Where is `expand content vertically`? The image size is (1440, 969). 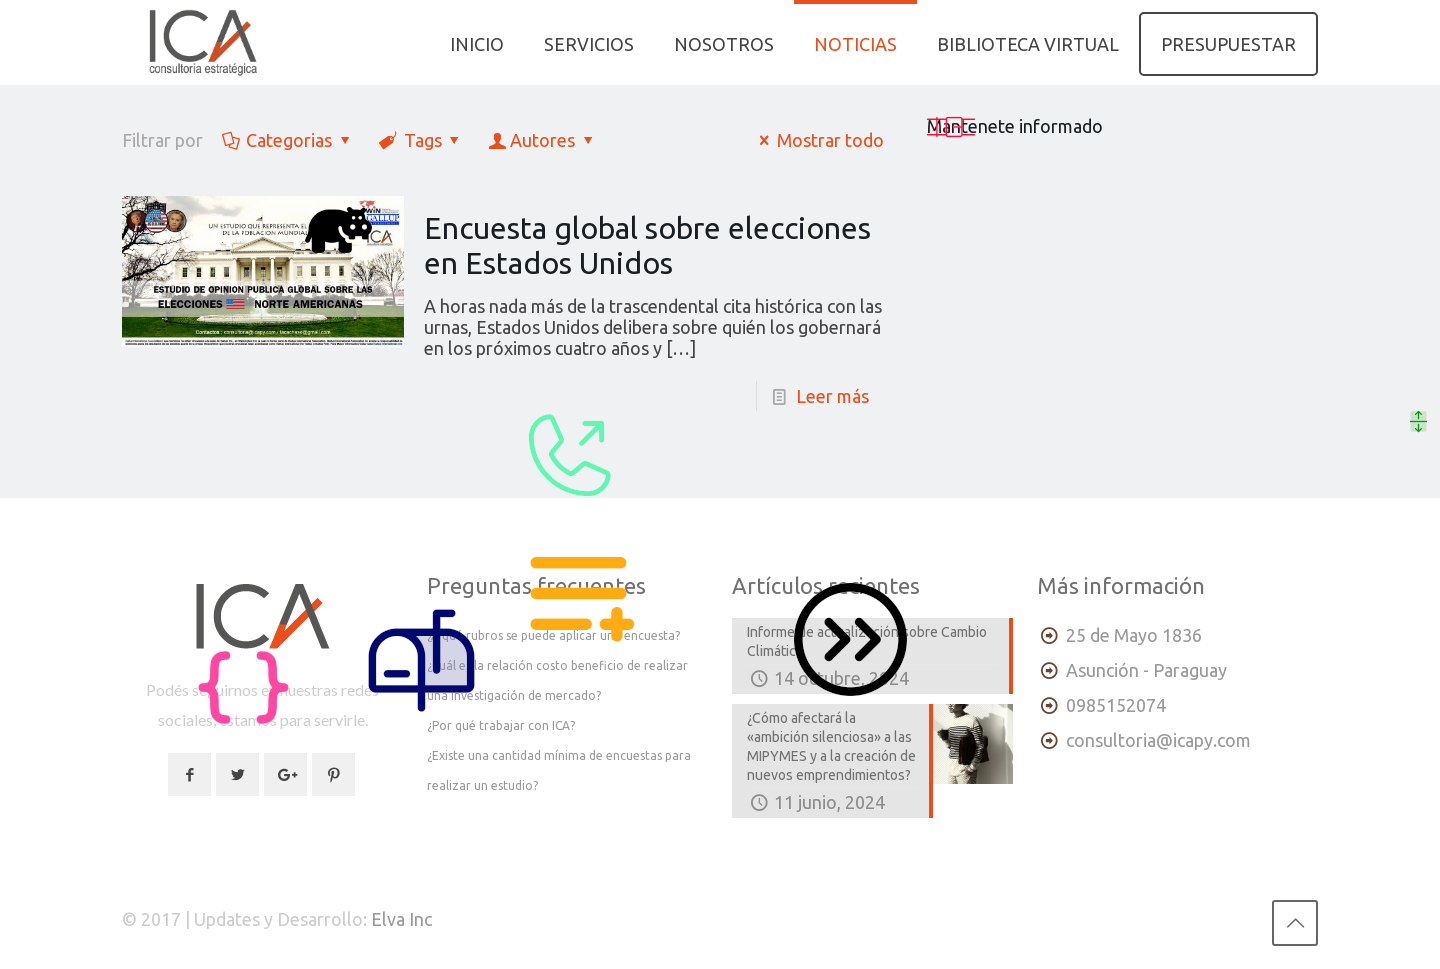
expand content vertically is located at coordinates (1418, 421).